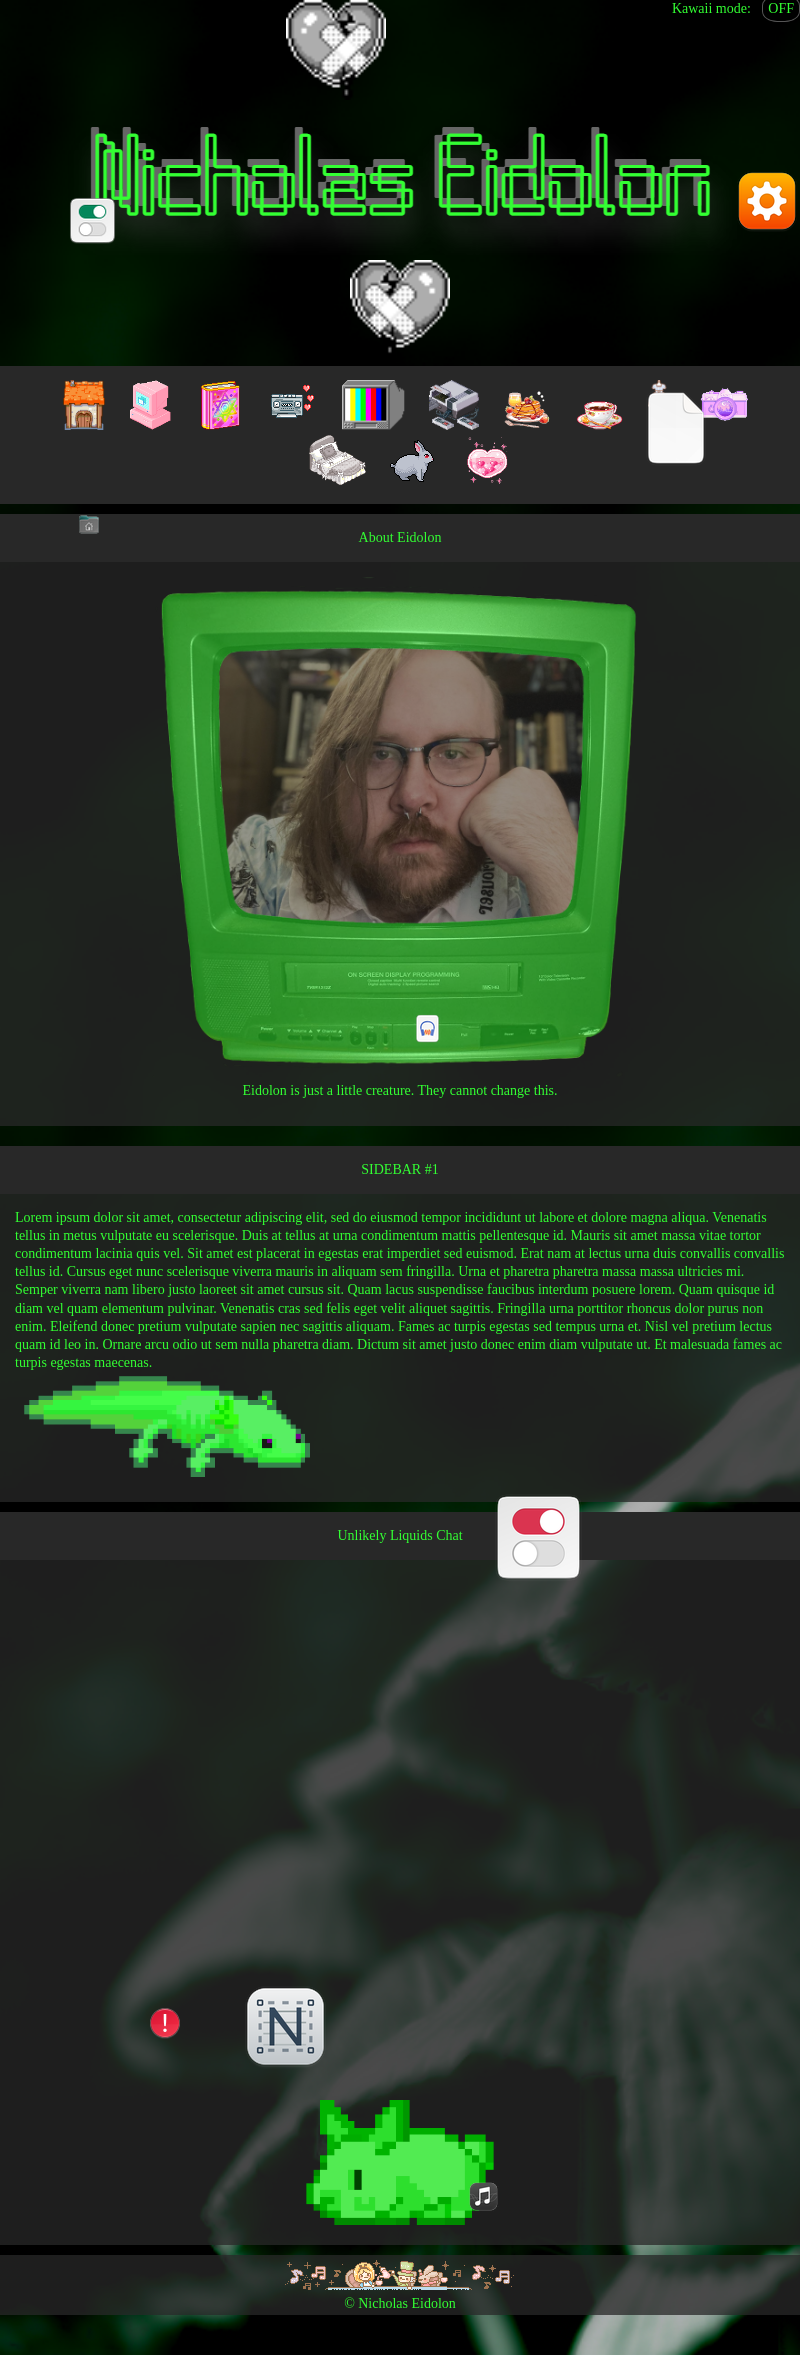 Image resolution: width=800 pixels, height=2355 pixels. Describe the element at coordinates (676, 428) in the screenshot. I see `an empty or blank document` at that location.